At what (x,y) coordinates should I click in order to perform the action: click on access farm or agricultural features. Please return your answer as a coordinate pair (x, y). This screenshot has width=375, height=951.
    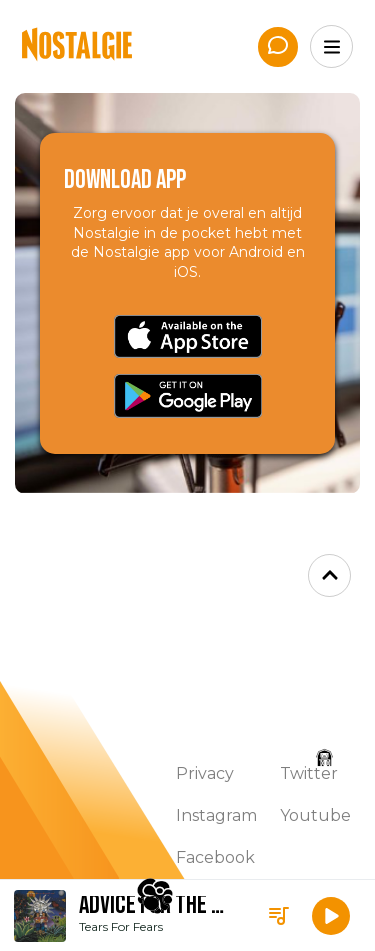
    Looking at the image, I should click on (324, 757).